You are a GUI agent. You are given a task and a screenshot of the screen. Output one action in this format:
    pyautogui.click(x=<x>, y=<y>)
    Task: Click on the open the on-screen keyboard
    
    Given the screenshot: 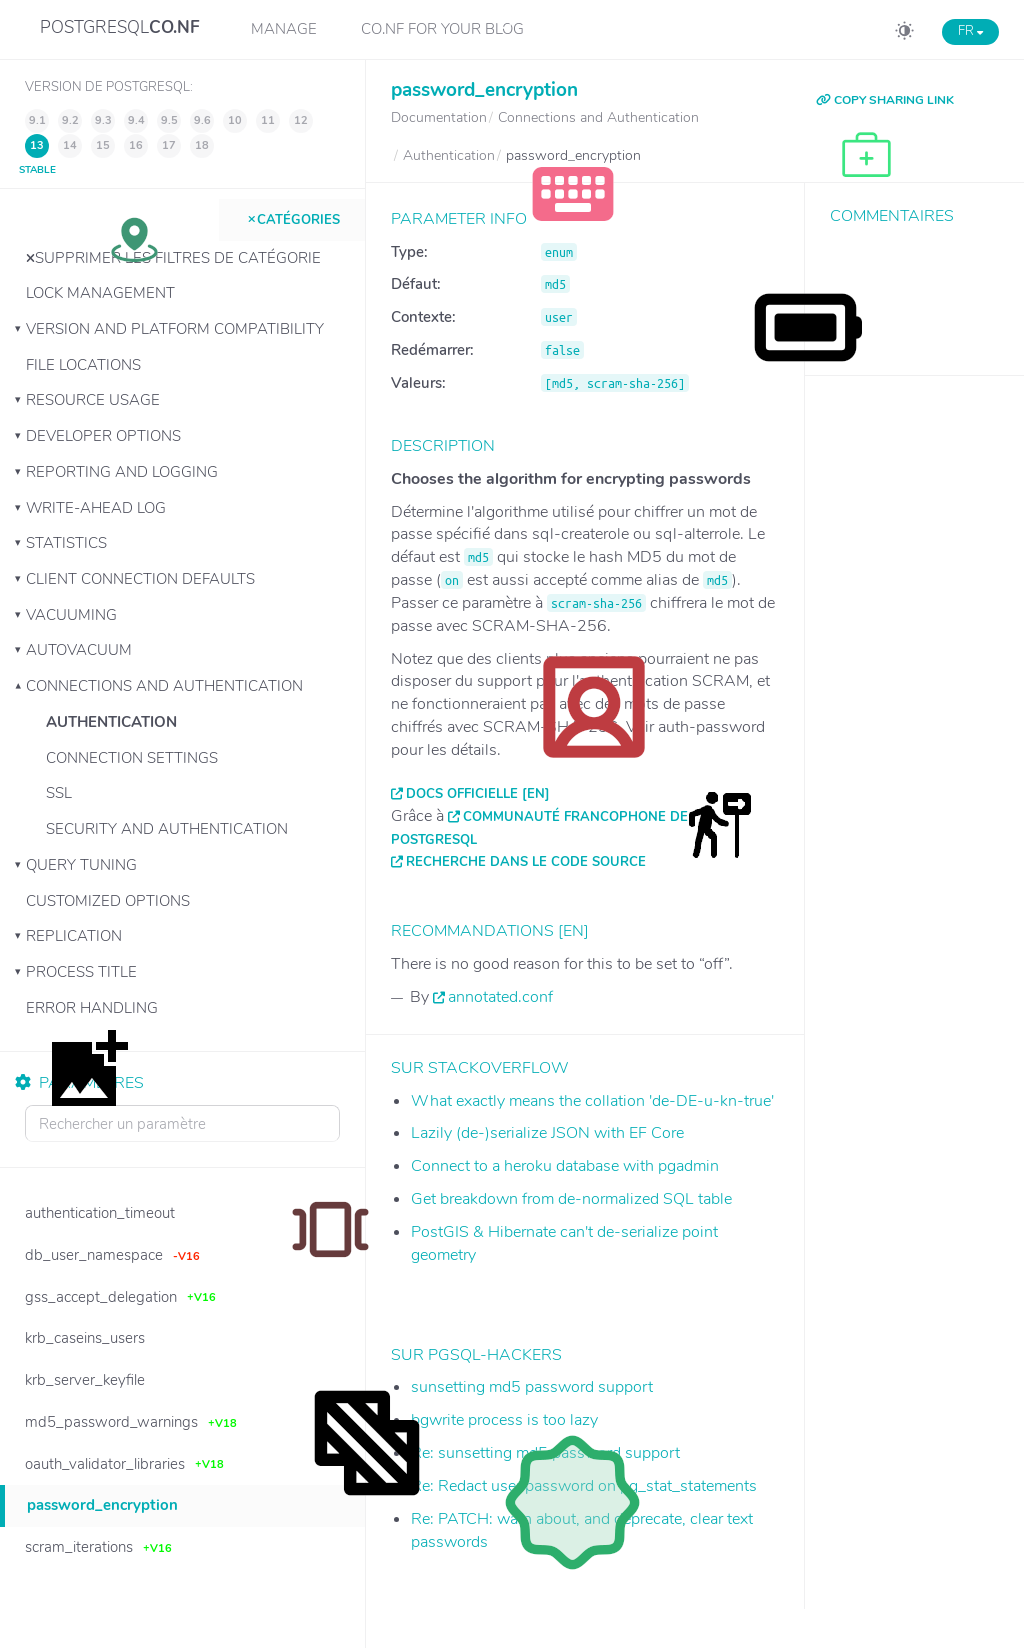 What is the action you would take?
    pyautogui.click(x=573, y=194)
    